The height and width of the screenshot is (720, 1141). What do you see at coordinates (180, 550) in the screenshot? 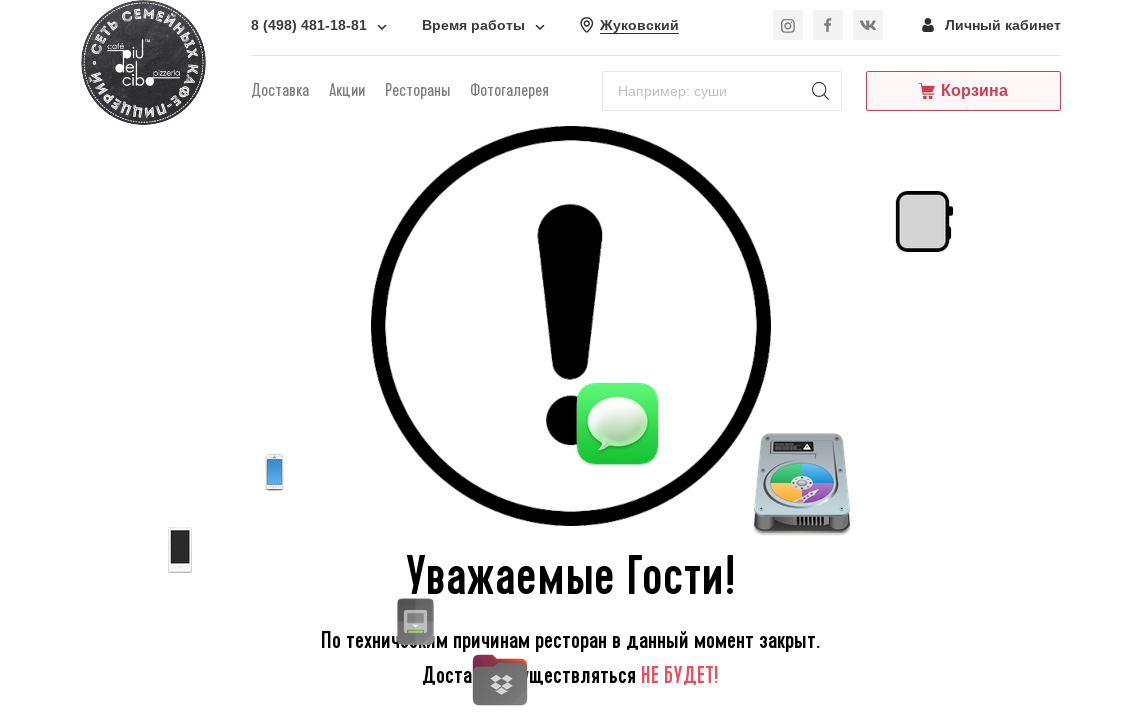
I see `iPod nano device connected` at bounding box center [180, 550].